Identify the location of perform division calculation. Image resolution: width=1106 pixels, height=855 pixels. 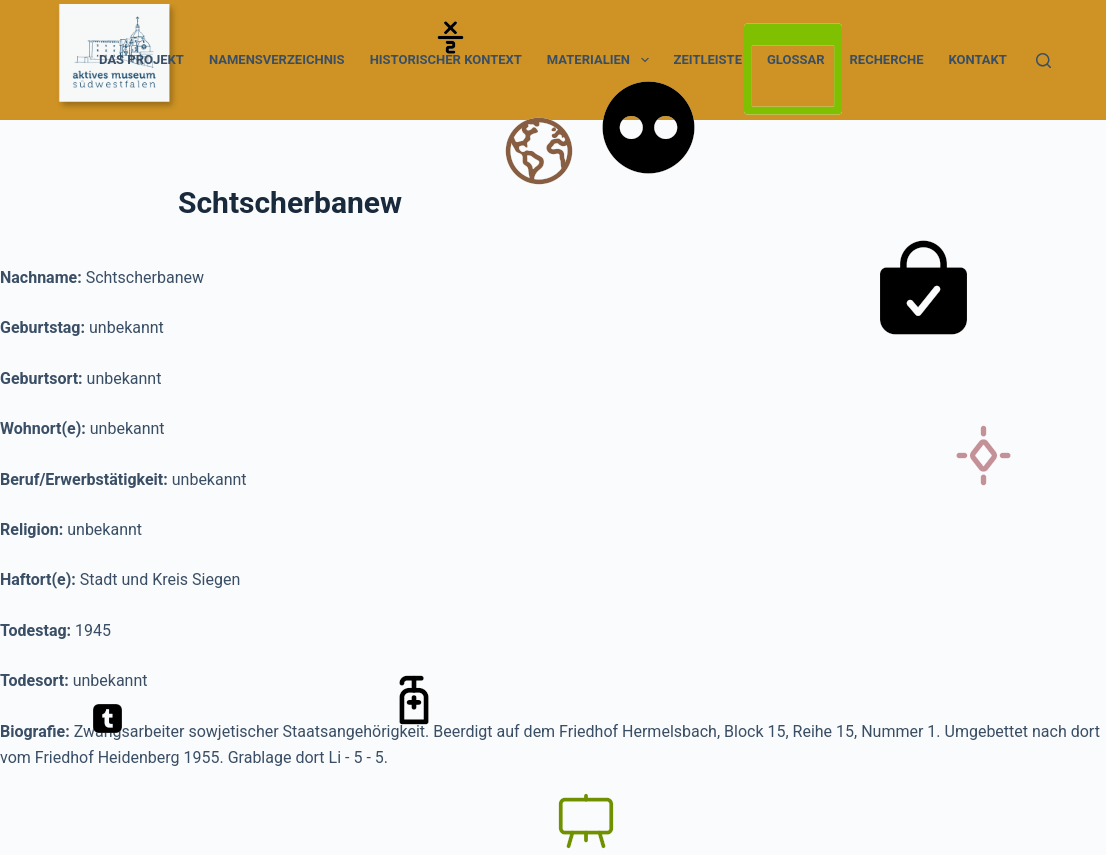
(450, 37).